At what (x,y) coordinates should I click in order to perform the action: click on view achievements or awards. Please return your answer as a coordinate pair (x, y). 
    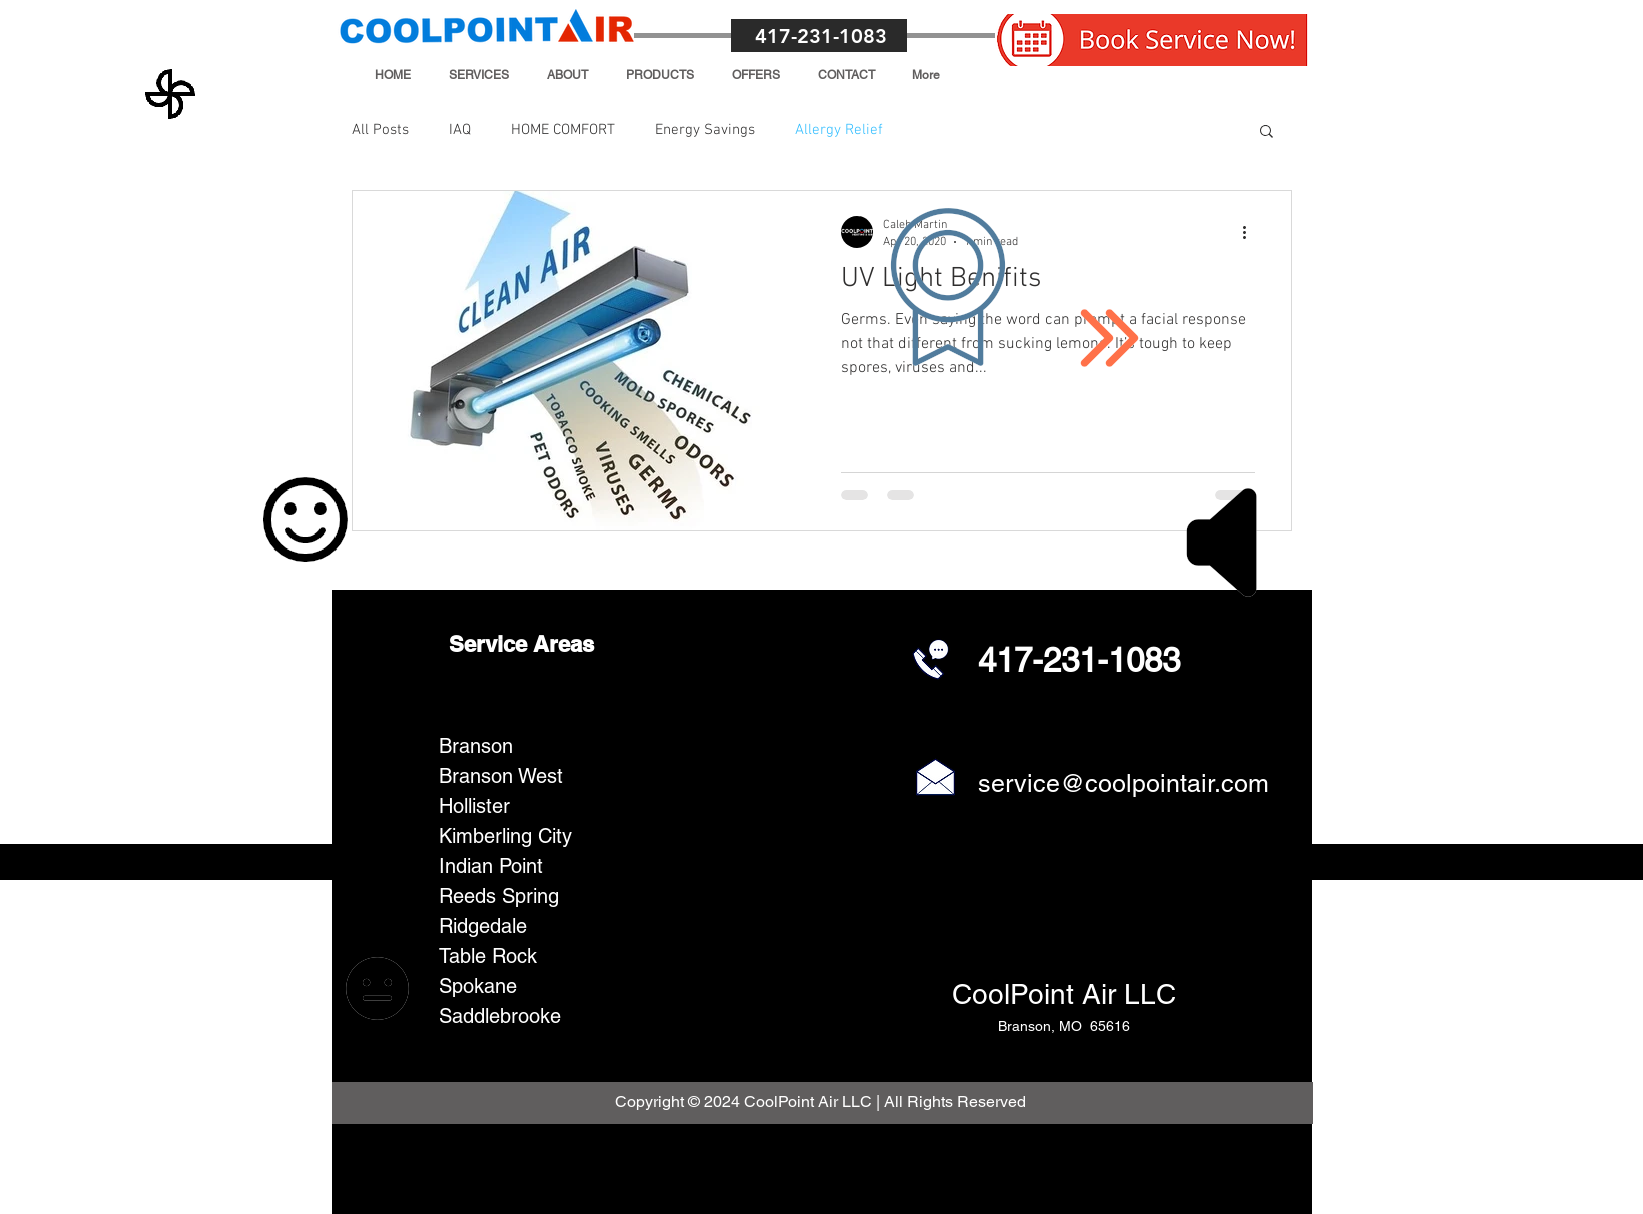
    Looking at the image, I should click on (948, 287).